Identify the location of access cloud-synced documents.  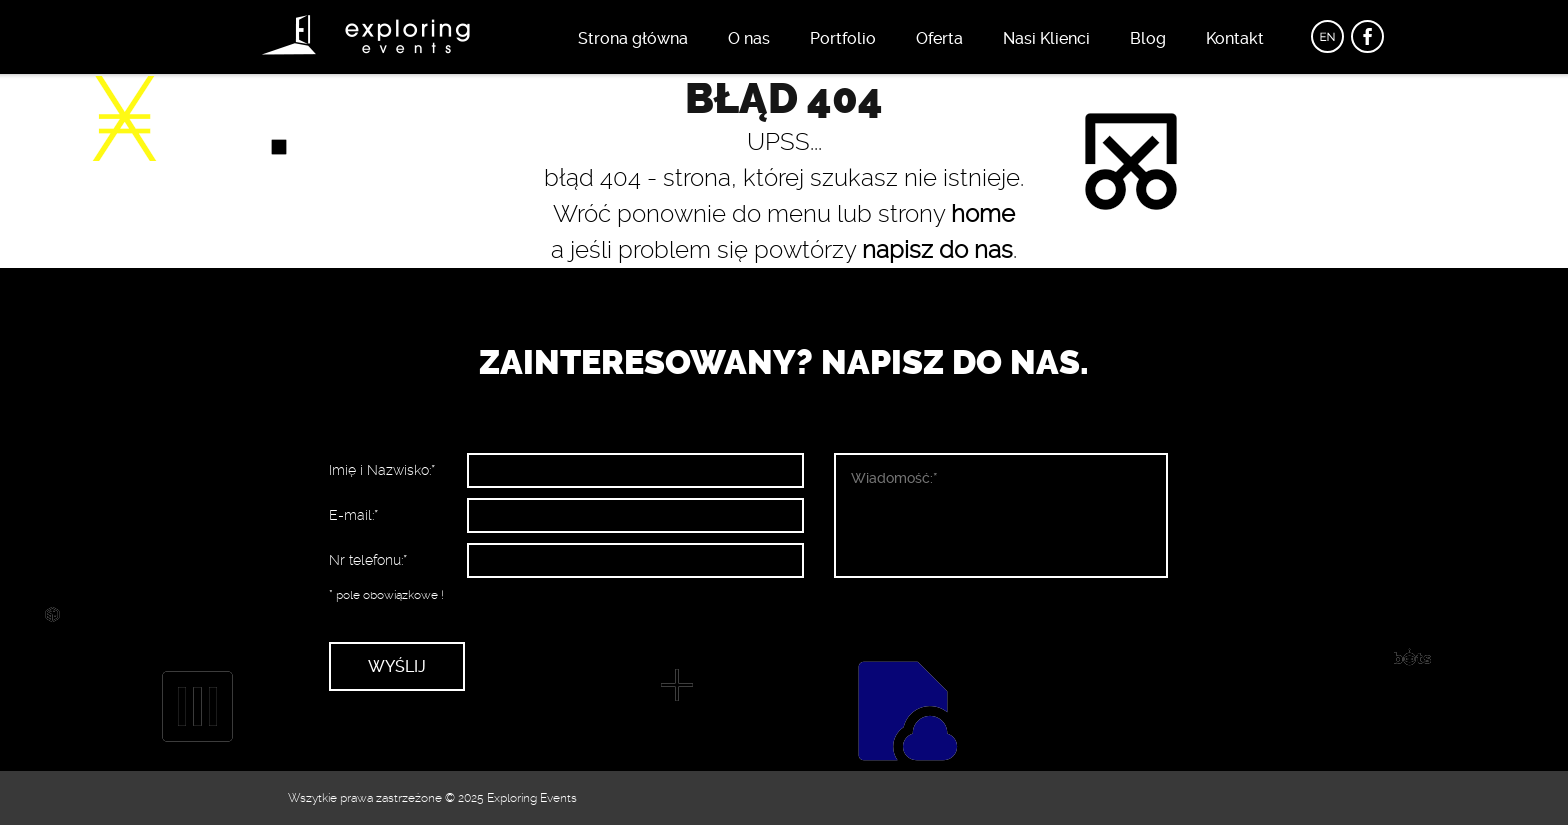
(903, 711).